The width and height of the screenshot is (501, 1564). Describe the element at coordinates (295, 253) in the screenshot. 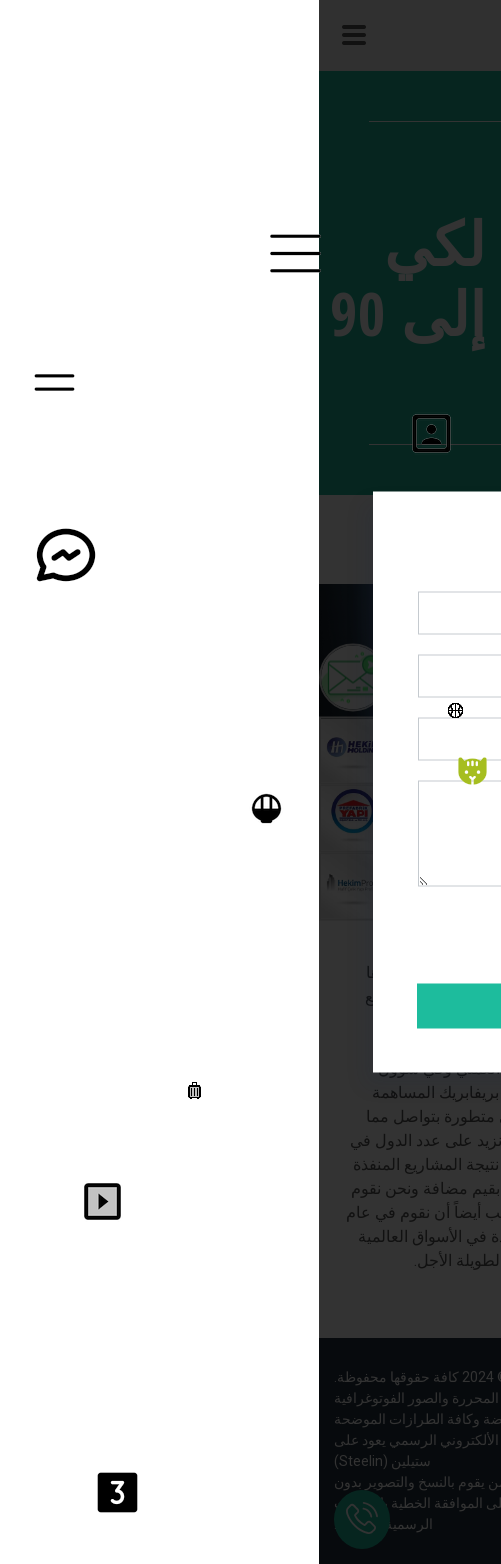

I see `view items in list format` at that location.